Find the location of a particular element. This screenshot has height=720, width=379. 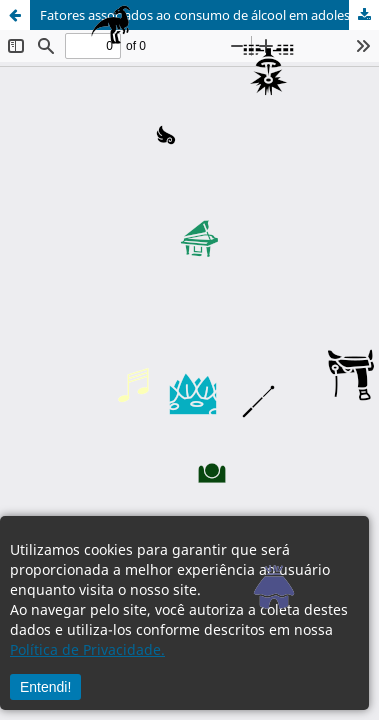

ancient egyptian symbol representing the horizon or sunrise is located at coordinates (212, 472).